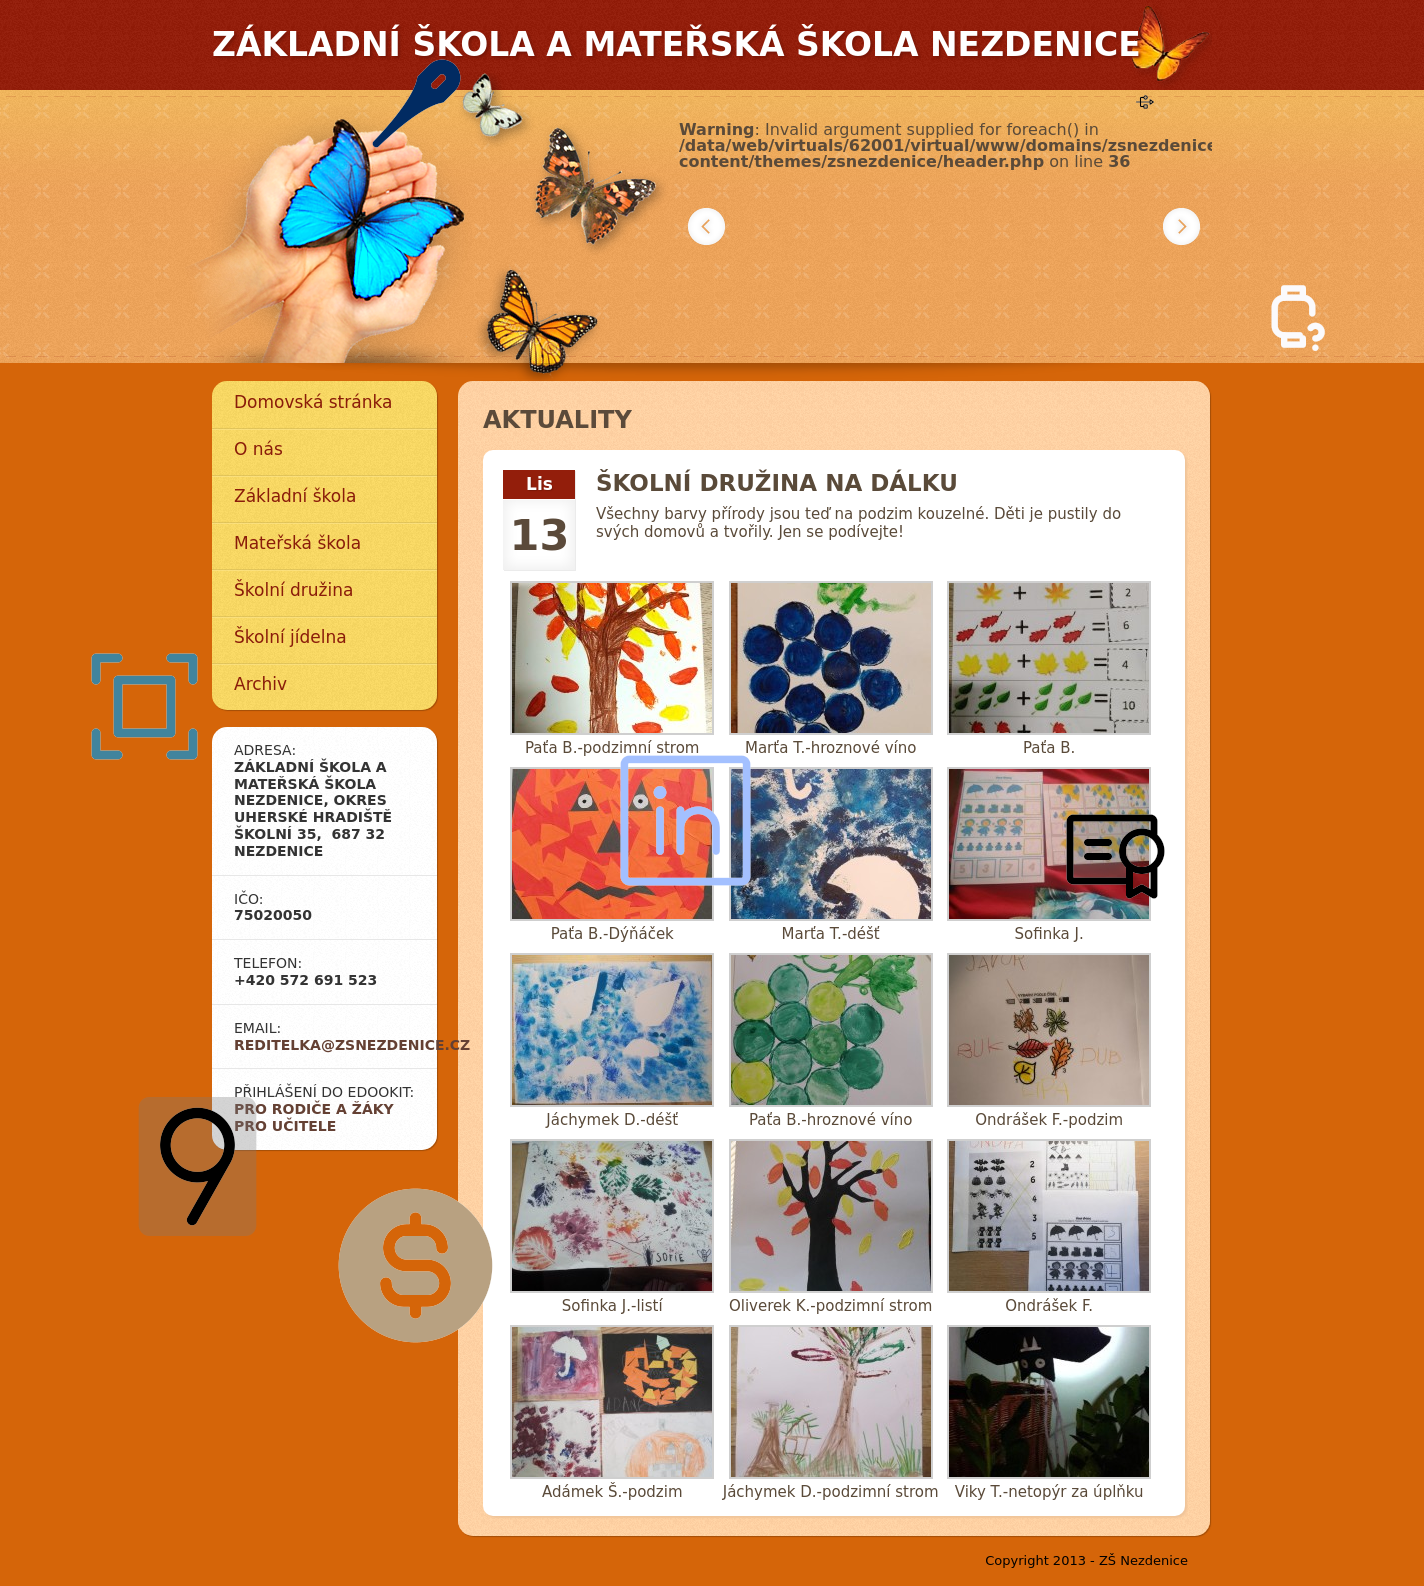  I want to click on scan a QR code or barcode, so click(144, 706).